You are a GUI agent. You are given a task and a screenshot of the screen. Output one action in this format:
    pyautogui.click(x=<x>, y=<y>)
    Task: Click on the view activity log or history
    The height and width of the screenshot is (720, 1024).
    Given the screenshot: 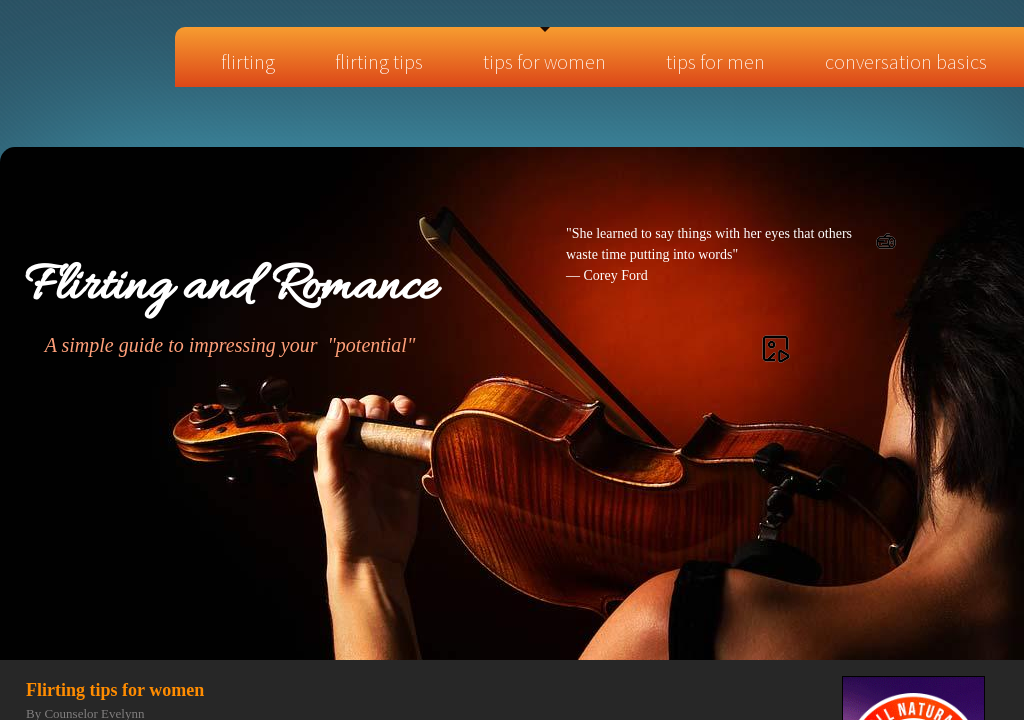 What is the action you would take?
    pyautogui.click(x=886, y=242)
    